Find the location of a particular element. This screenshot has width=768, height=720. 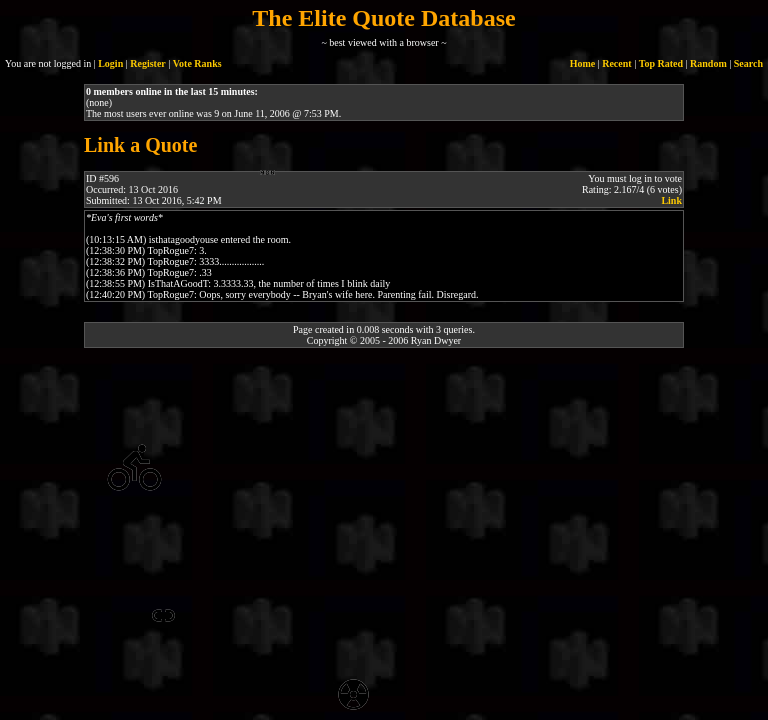

access bike-related features or cycling mode is located at coordinates (134, 467).